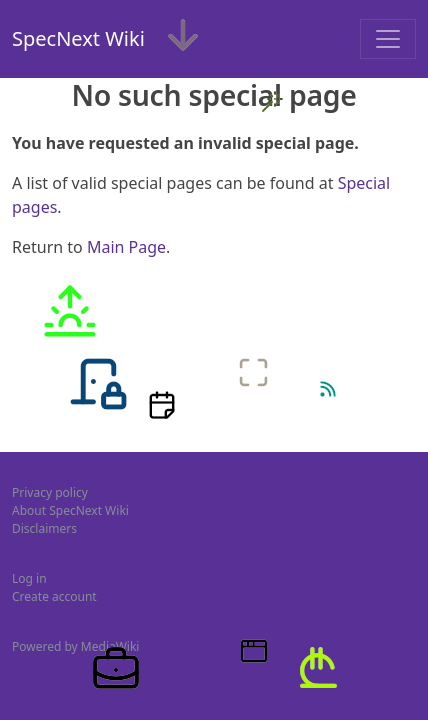 The image size is (428, 720). I want to click on access business or work-related features, so click(116, 670).